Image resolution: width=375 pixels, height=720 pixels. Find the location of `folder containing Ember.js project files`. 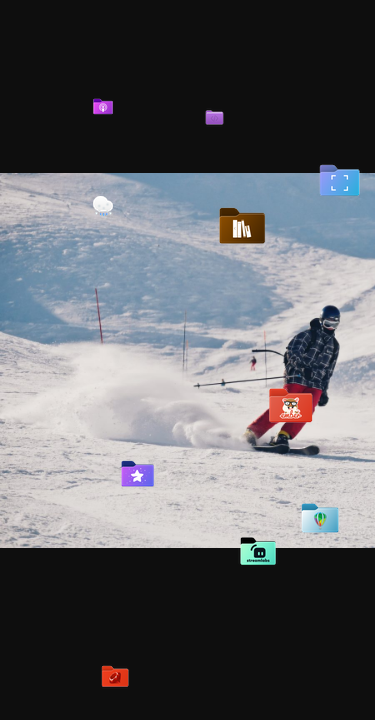

folder containing Ember.js project files is located at coordinates (290, 406).